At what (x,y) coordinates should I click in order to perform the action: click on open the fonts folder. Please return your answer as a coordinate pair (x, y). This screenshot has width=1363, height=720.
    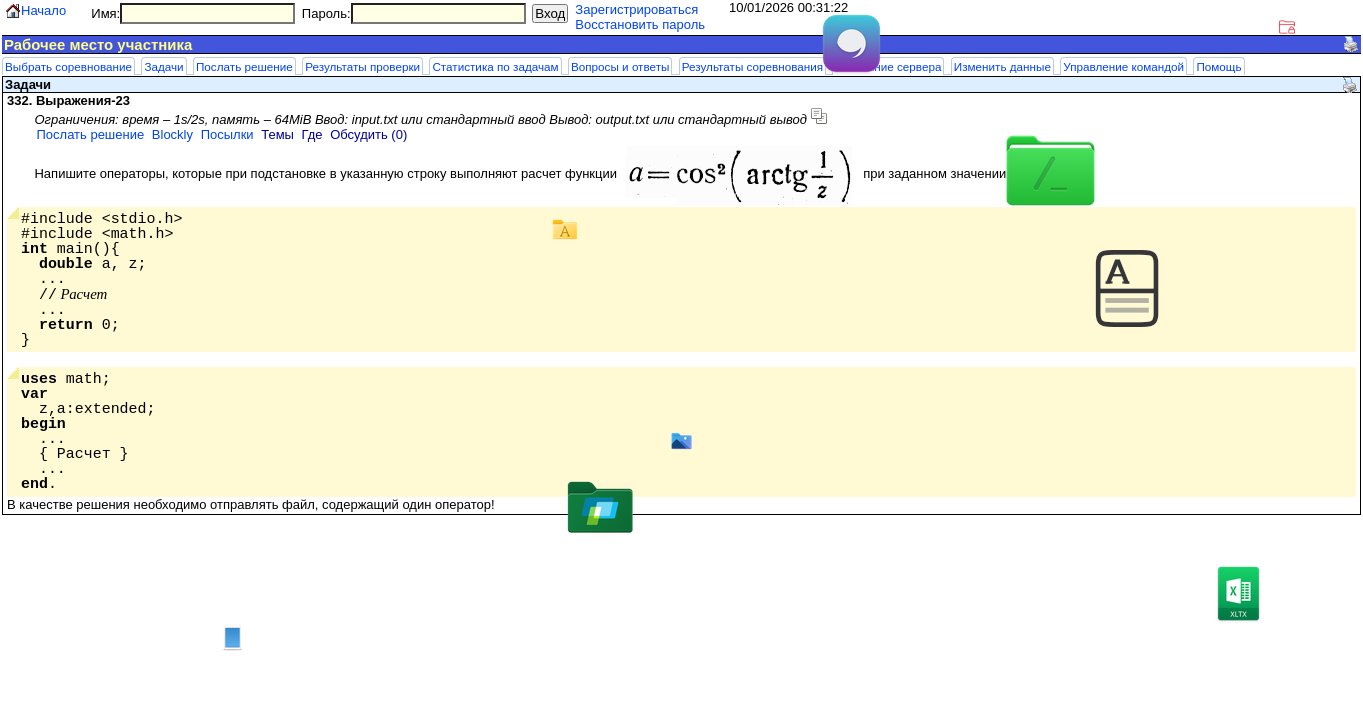
    Looking at the image, I should click on (565, 230).